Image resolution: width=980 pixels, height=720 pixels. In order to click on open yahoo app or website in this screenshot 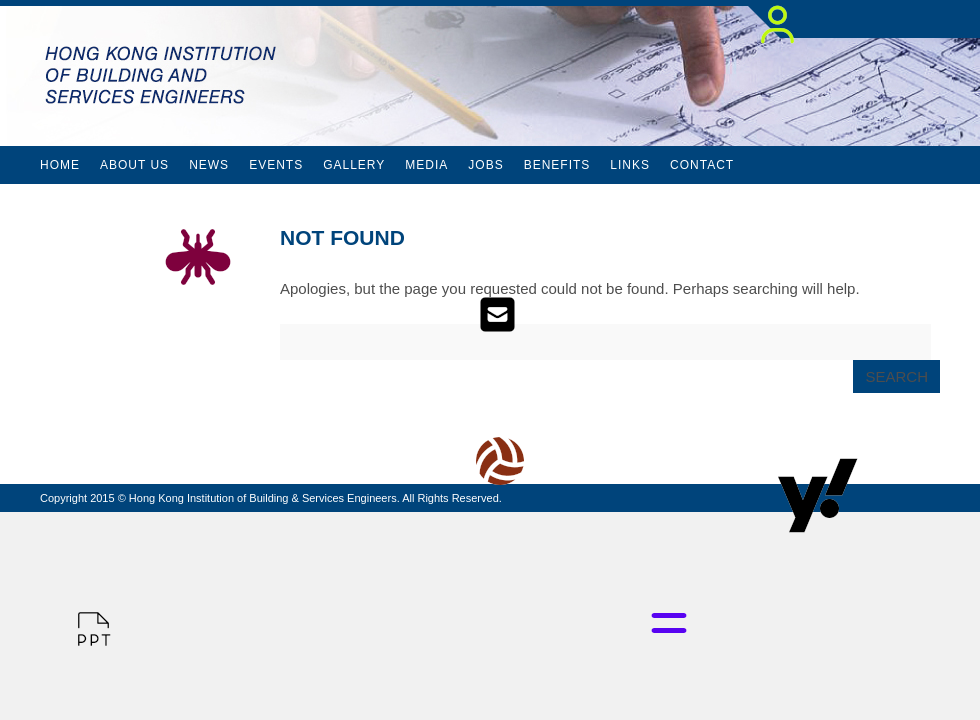, I will do `click(817, 495)`.